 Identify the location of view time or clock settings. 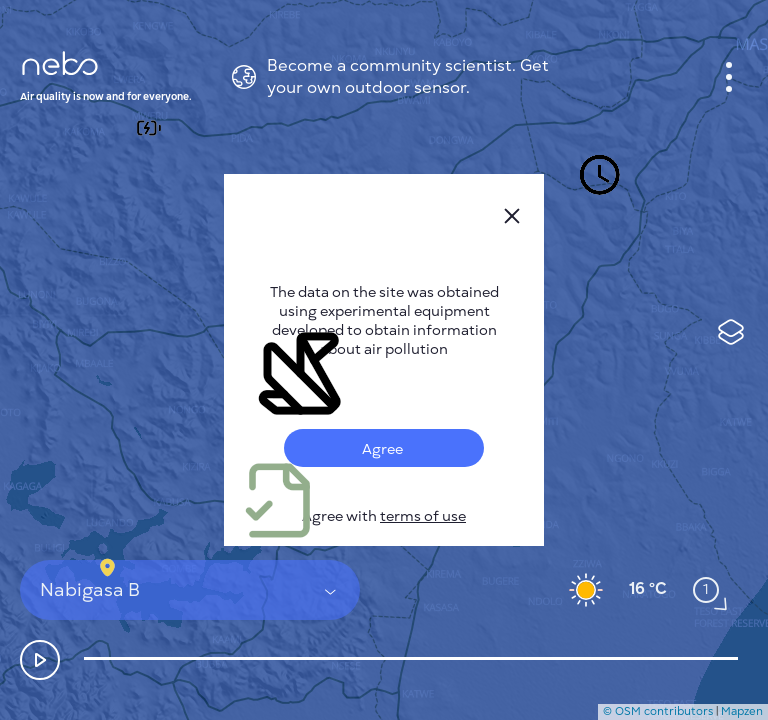
(600, 175).